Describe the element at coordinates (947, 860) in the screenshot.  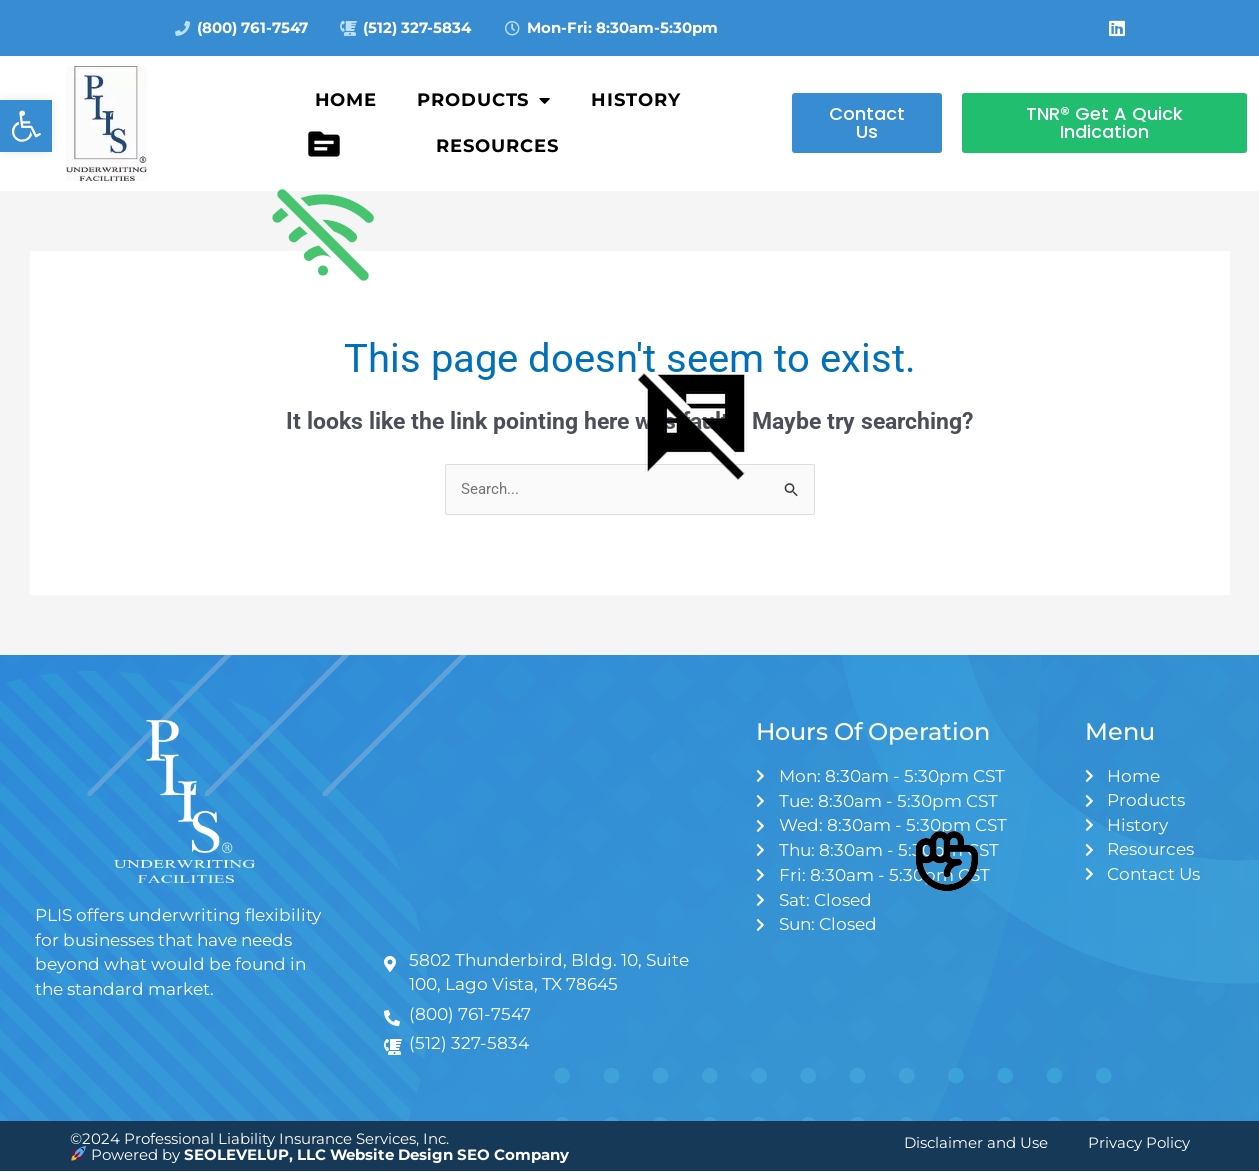
I see `indicates solidarity or support action` at that location.